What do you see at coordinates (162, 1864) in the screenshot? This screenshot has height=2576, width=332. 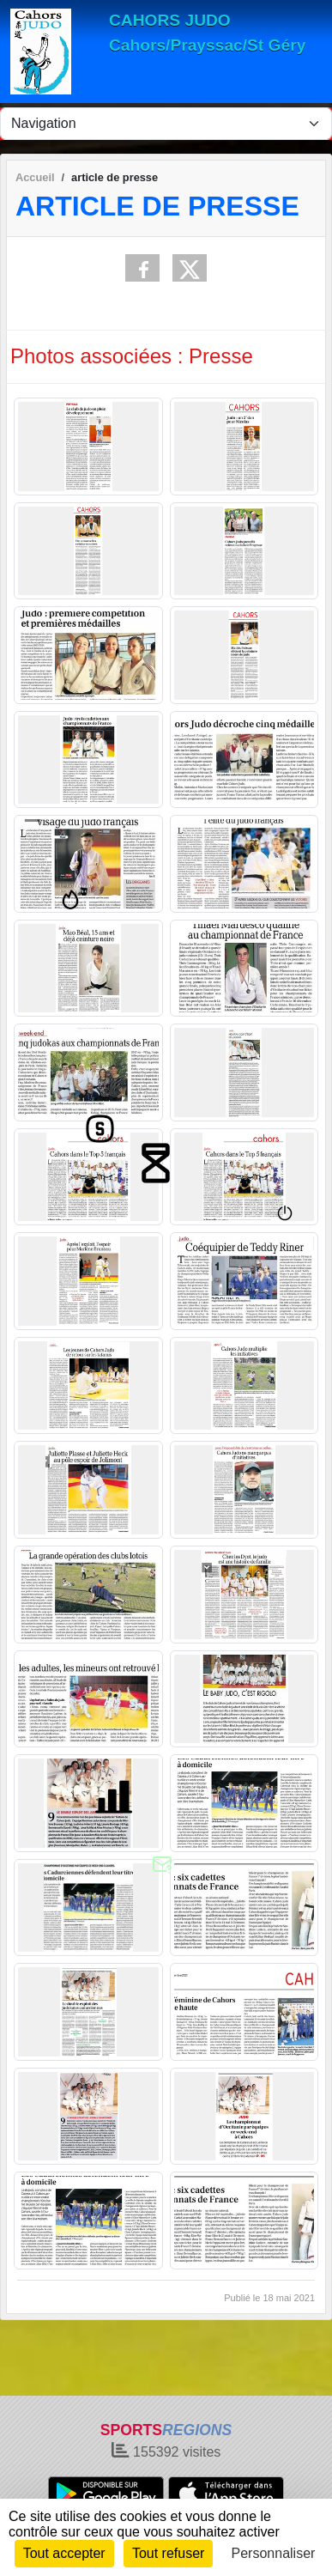 I see `access email help or support` at bounding box center [162, 1864].